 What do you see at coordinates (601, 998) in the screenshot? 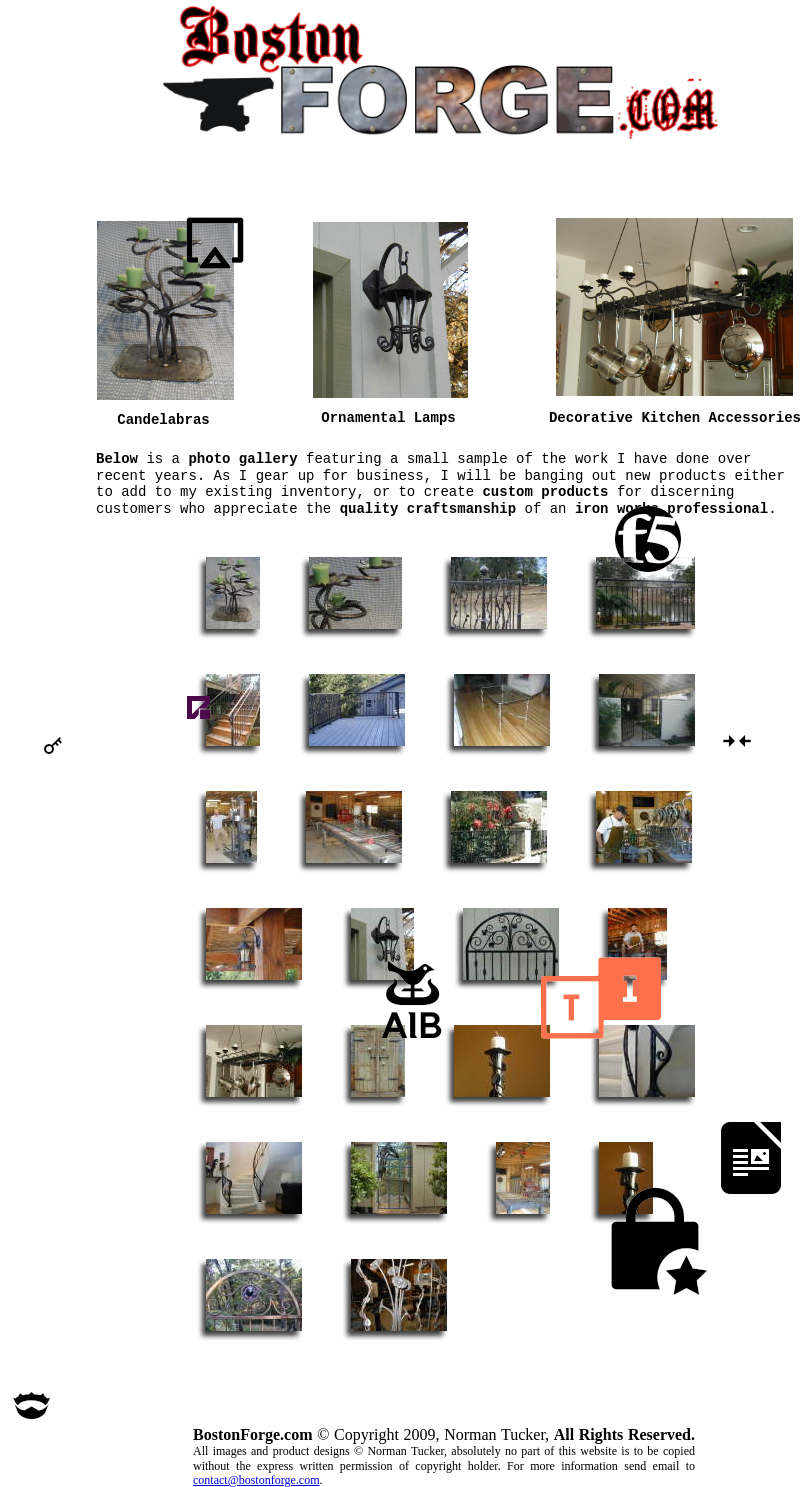
I see `open the TuneIn radio app` at bounding box center [601, 998].